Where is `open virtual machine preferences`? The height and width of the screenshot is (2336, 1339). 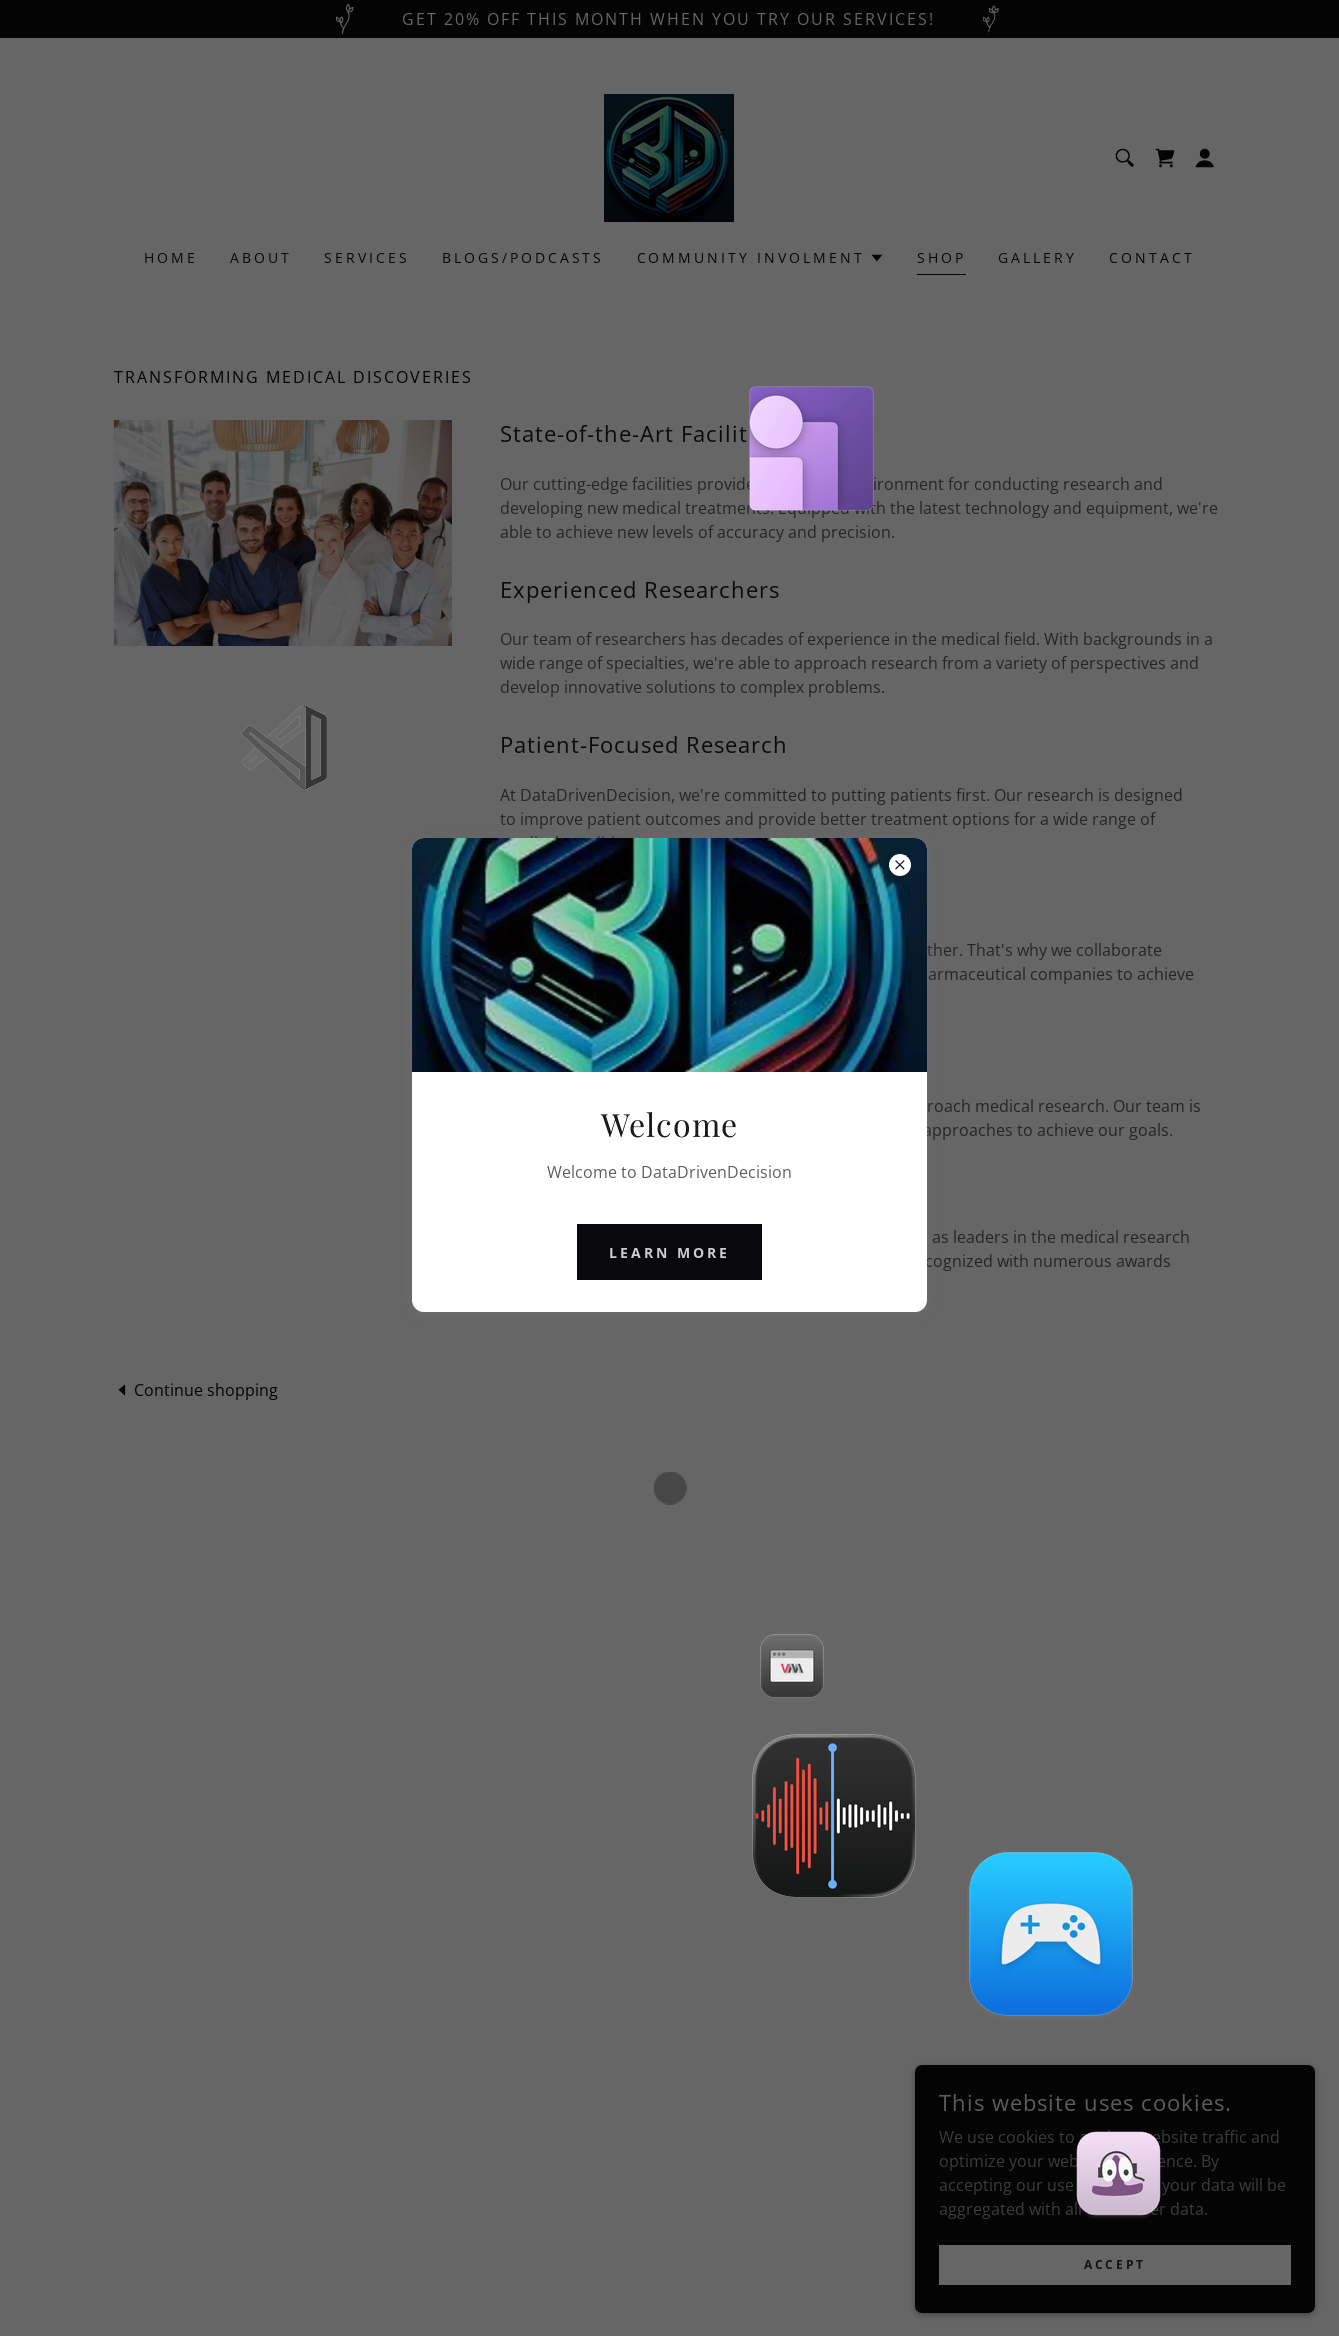 open virtual machine preferences is located at coordinates (792, 1666).